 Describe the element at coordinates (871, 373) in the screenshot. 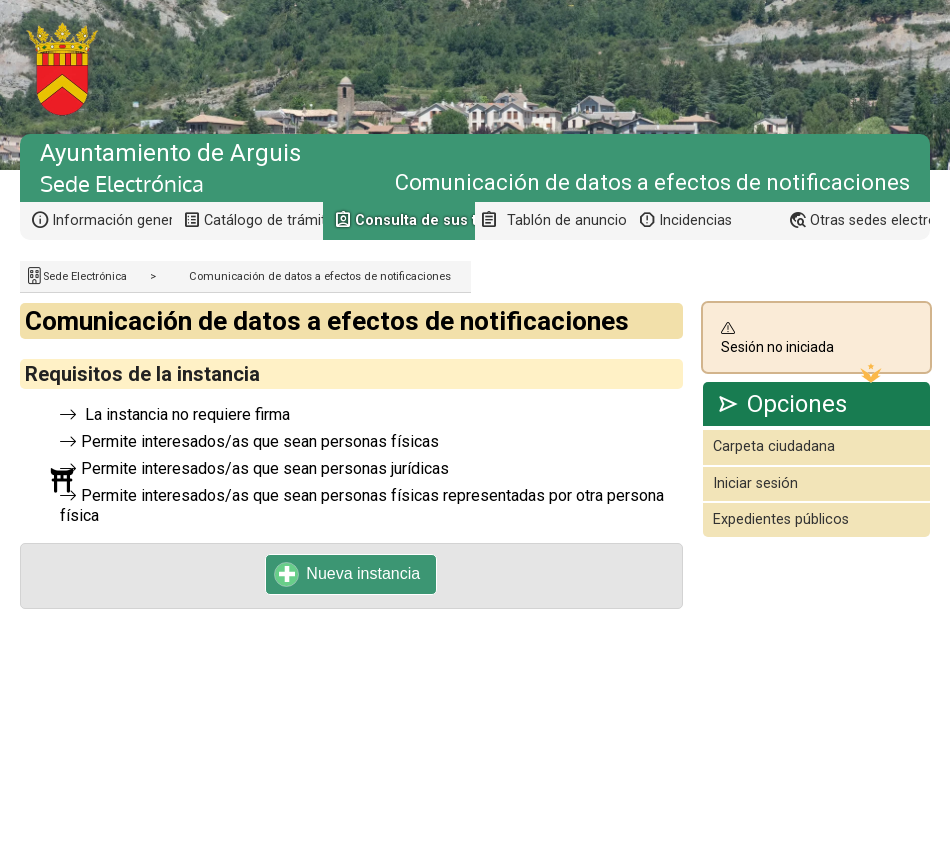

I see `discord hypesquad events badge` at that location.